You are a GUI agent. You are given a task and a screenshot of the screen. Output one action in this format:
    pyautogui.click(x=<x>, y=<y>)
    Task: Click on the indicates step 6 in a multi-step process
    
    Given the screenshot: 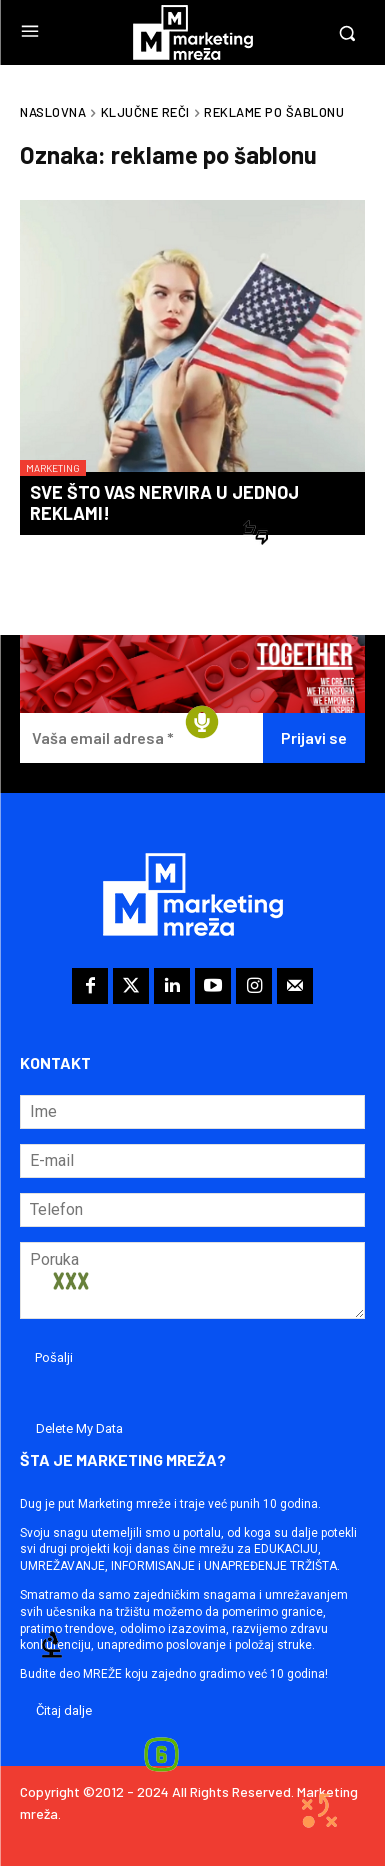 What is the action you would take?
    pyautogui.click(x=161, y=1754)
    